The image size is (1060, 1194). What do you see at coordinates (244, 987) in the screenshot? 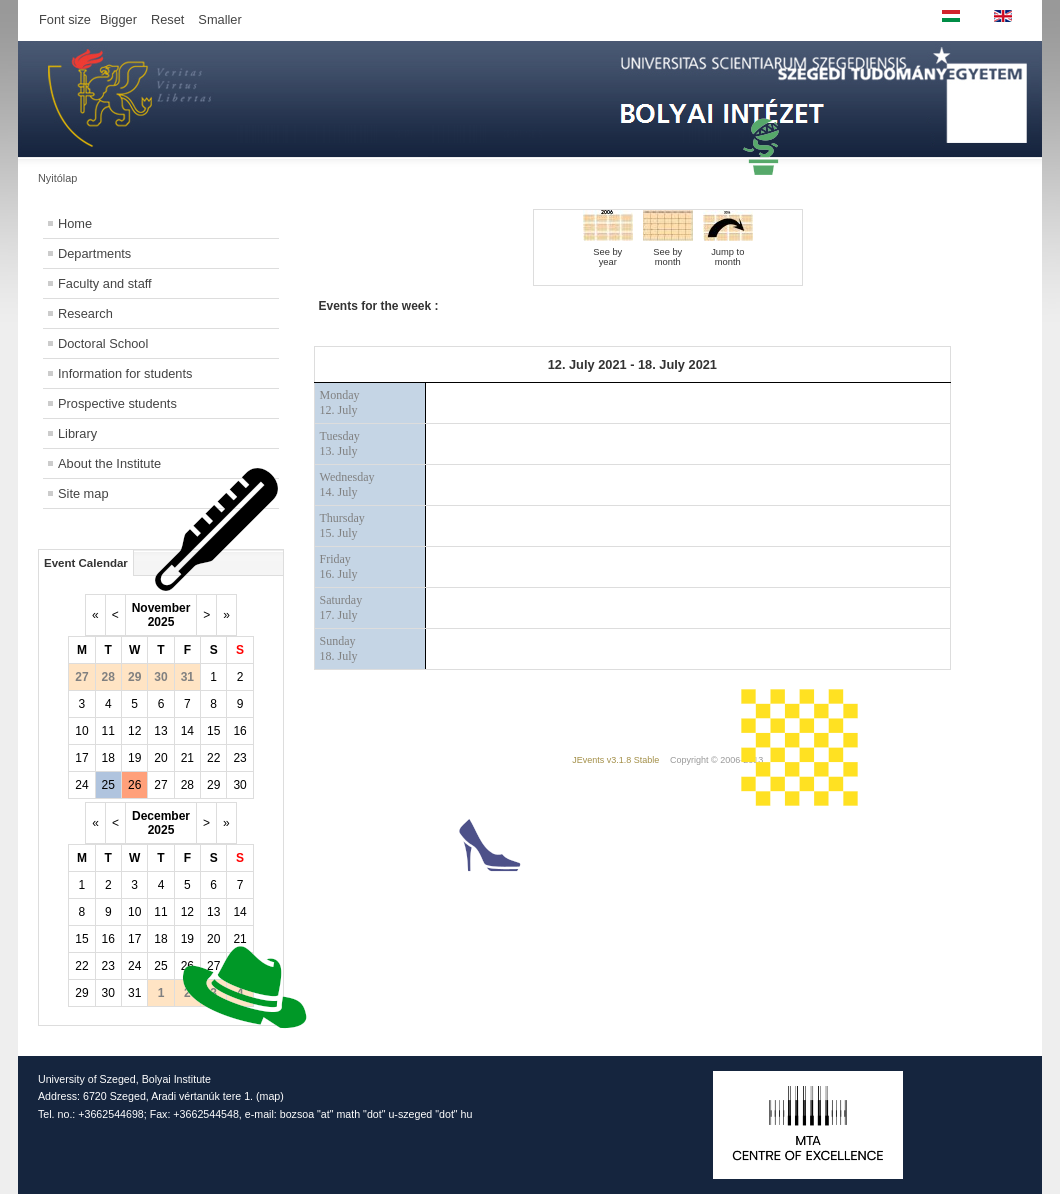
I see `select a detective or spy character` at bounding box center [244, 987].